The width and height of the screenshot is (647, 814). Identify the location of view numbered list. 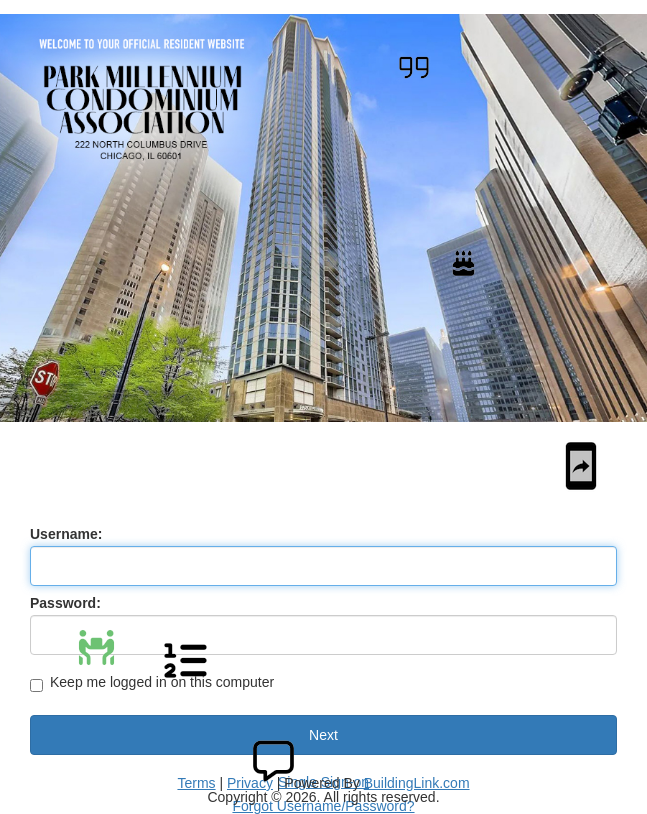
(185, 660).